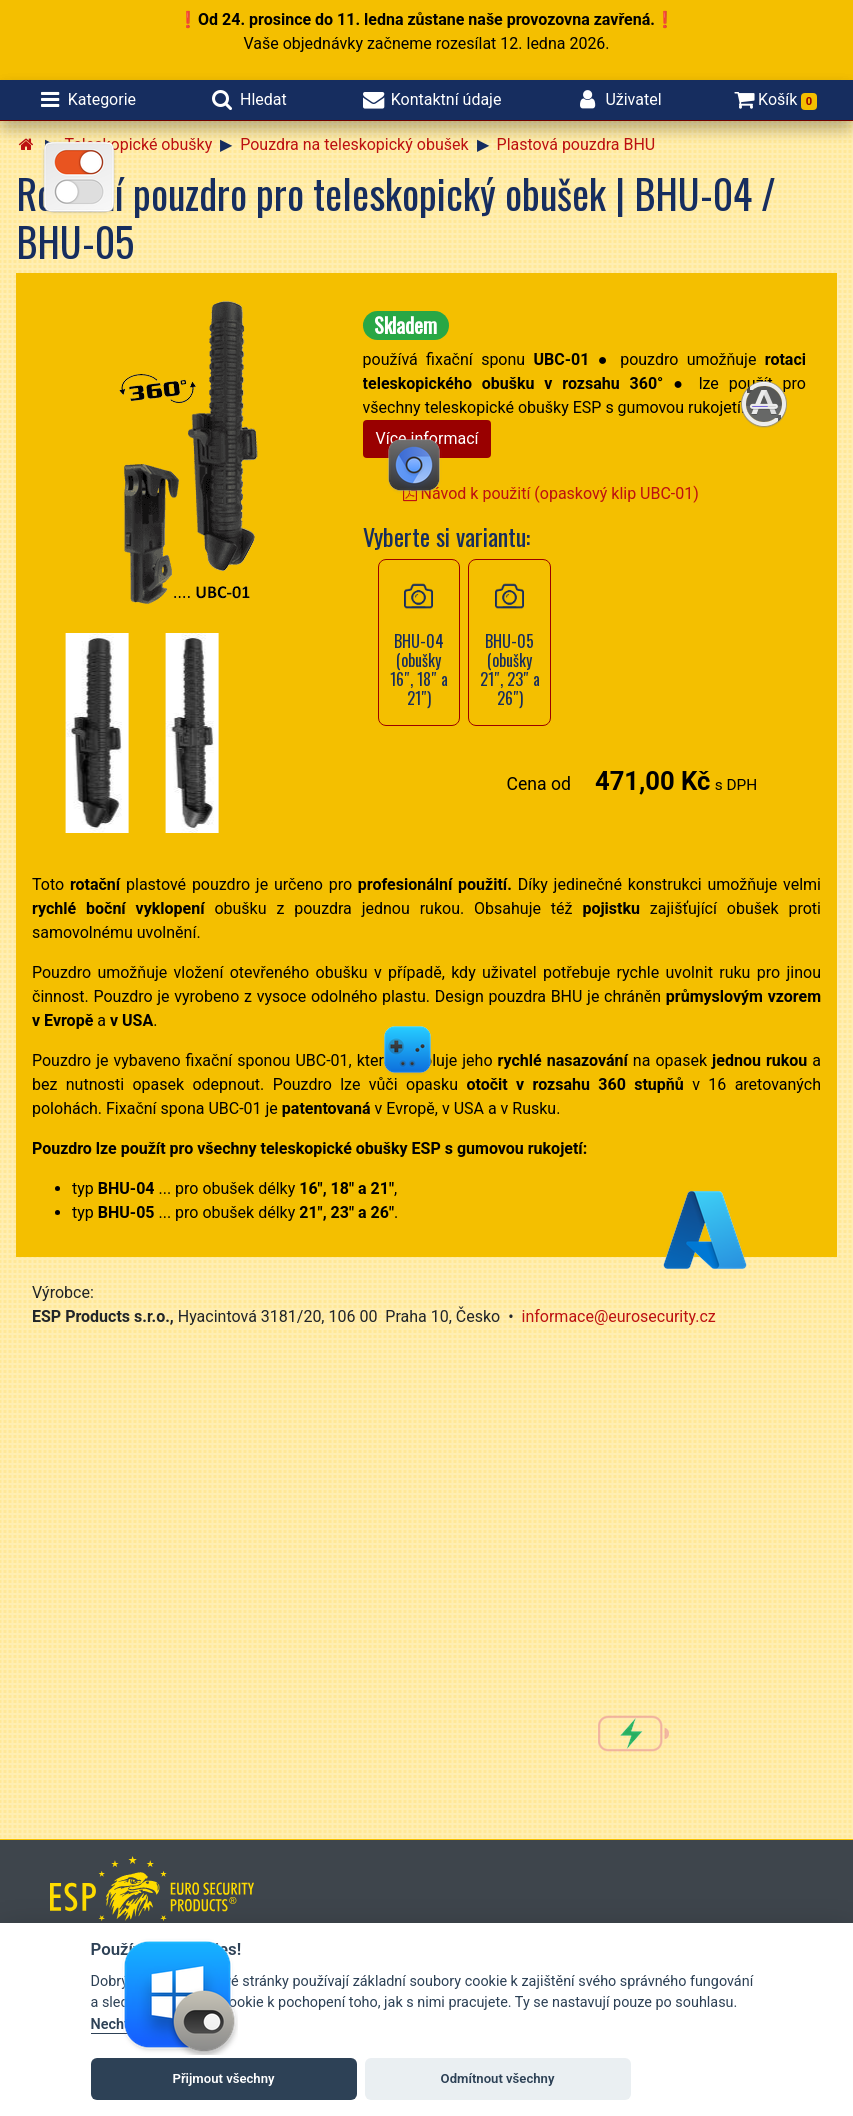  What do you see at coordinates (764, 404) in the screenshot?
I see `open the software updater application` at bounding box center [764, 404].